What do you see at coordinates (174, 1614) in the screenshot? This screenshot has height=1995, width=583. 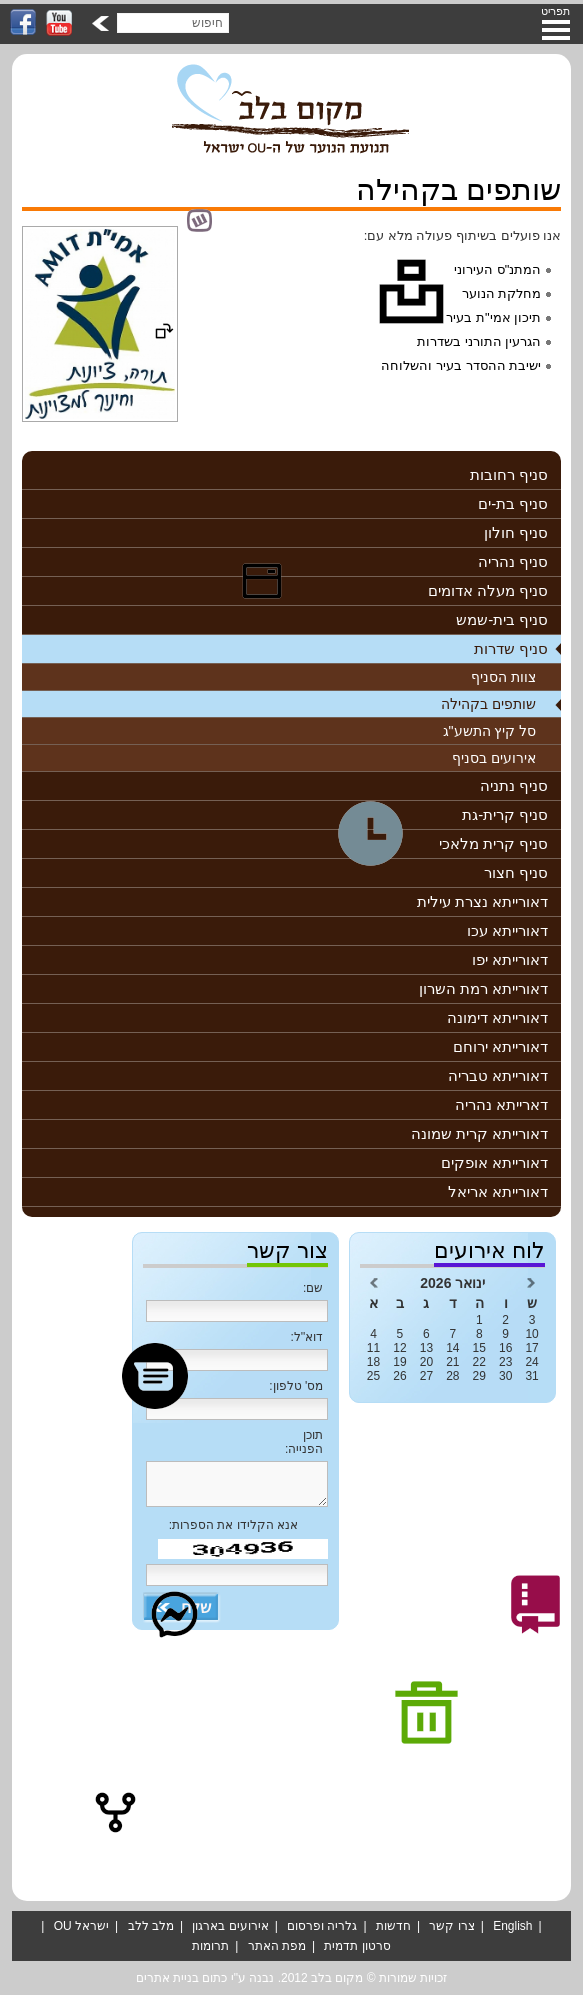 I see `open Facebook Messenger` at bounding box center [174, 1614].